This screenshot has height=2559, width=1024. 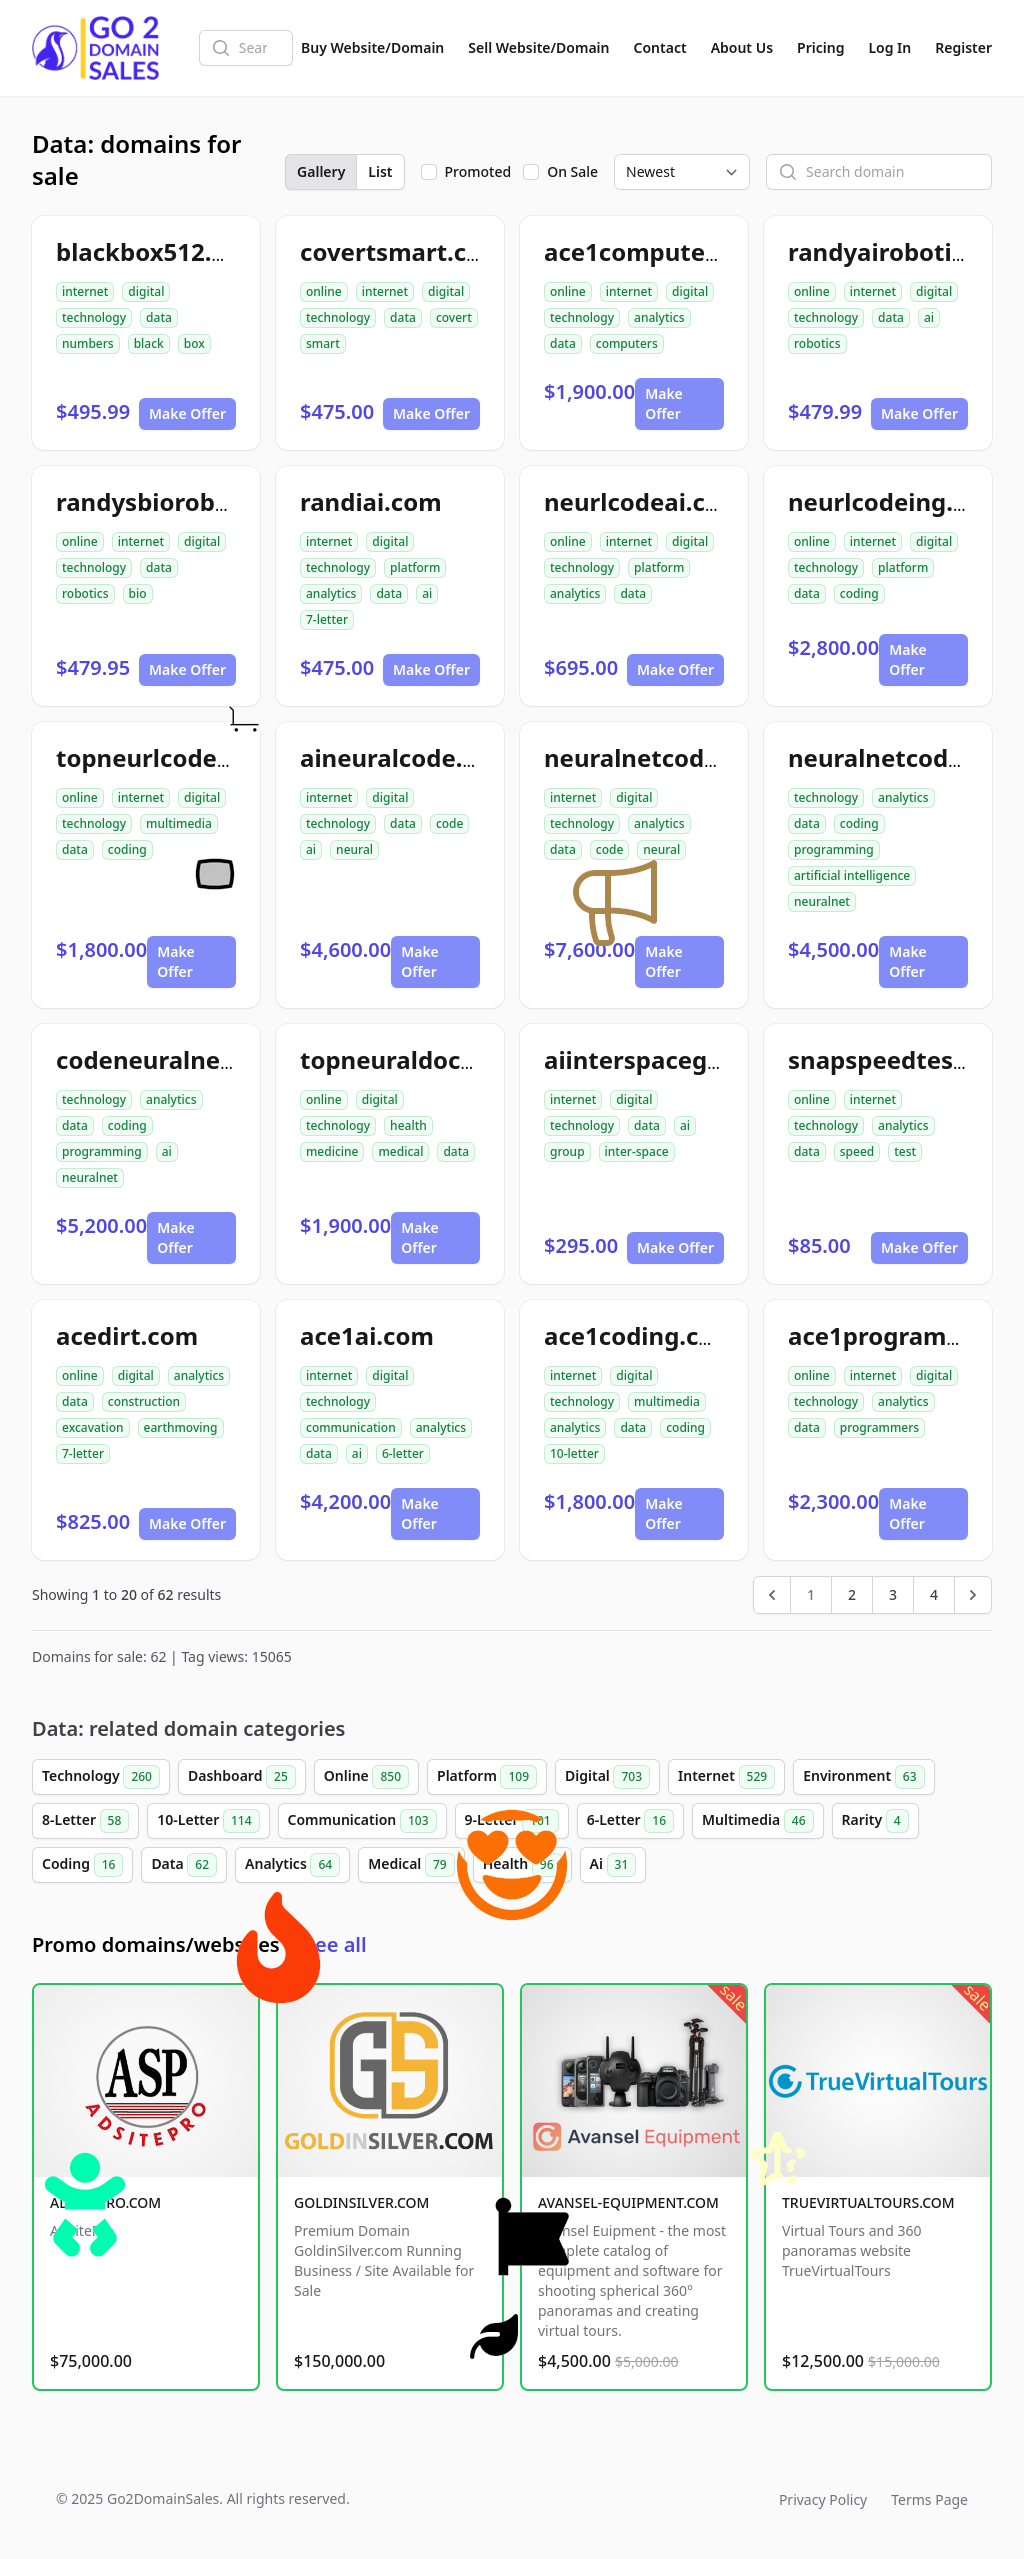 What do you see at coordinates (494, 2338) in the screenshot?
I see `indicates eco-friendly or sustainable option` at bounding box center [494, 2338].